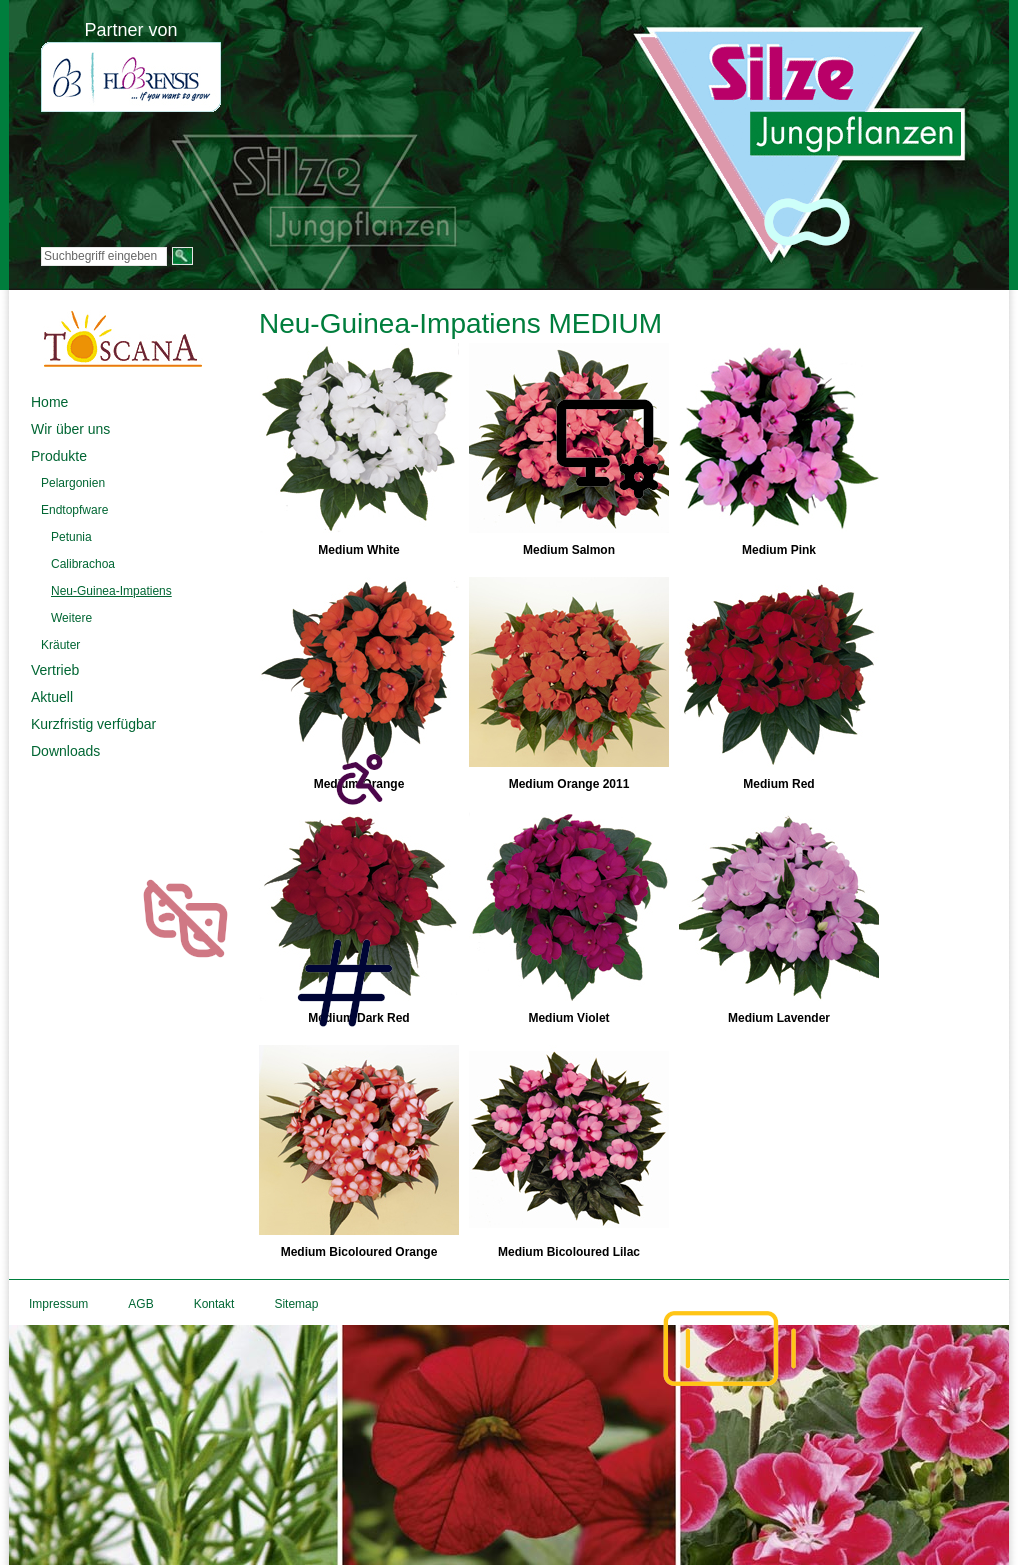  I want to click on accessibility options or settings, so click(361, 778).